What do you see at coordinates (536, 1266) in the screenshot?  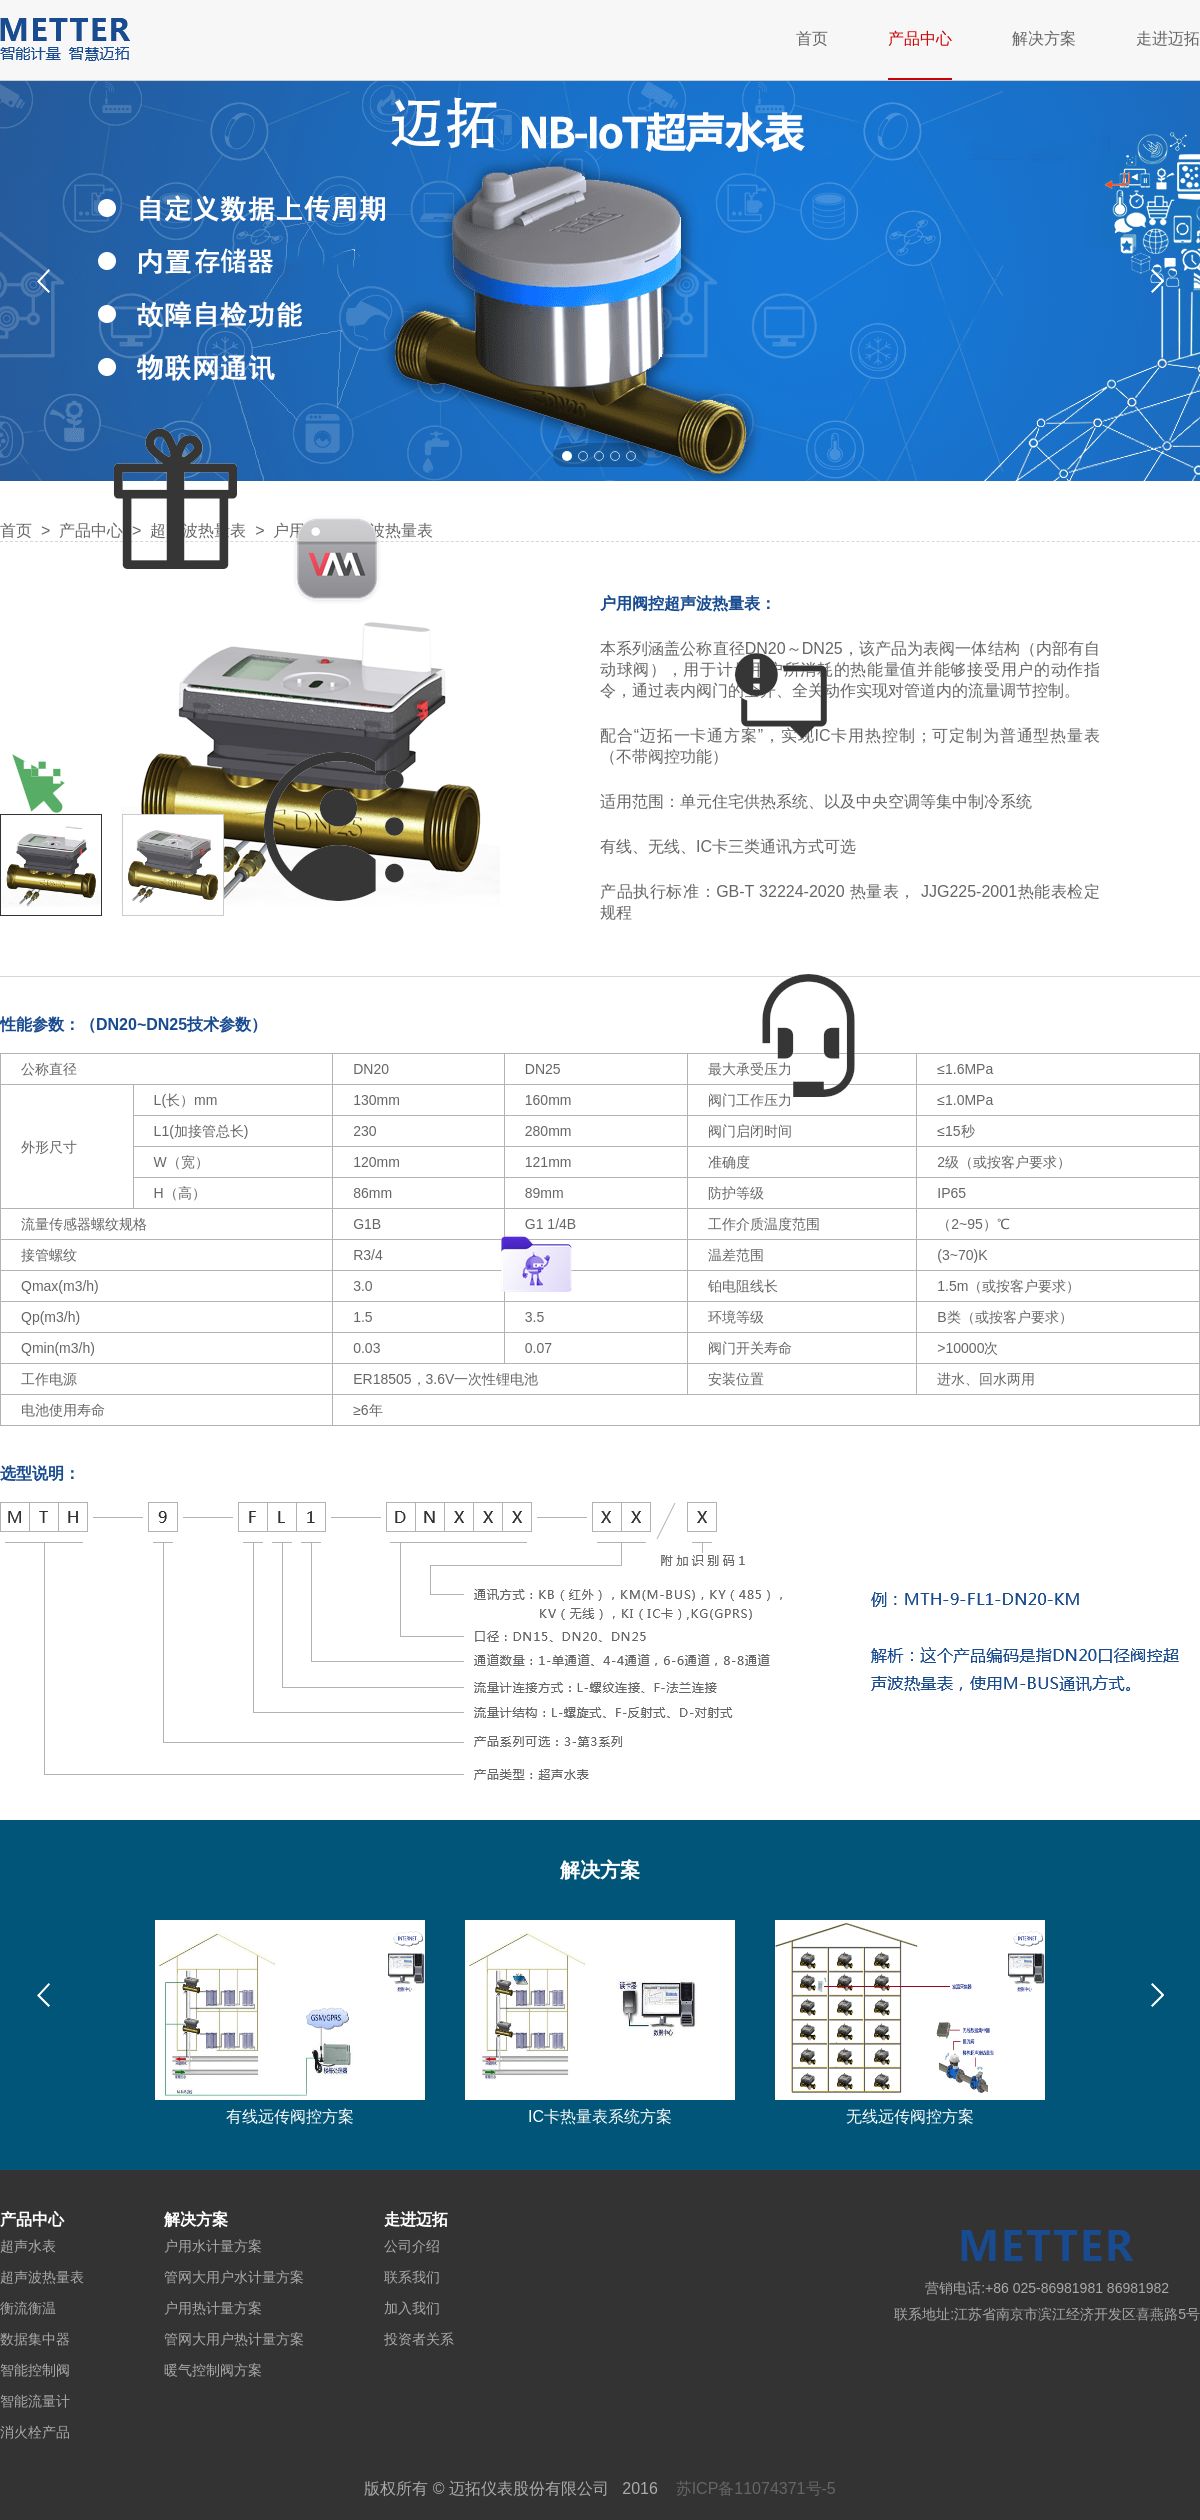 I see `open the maui framework project folder` at bounding box center [536, 1266].